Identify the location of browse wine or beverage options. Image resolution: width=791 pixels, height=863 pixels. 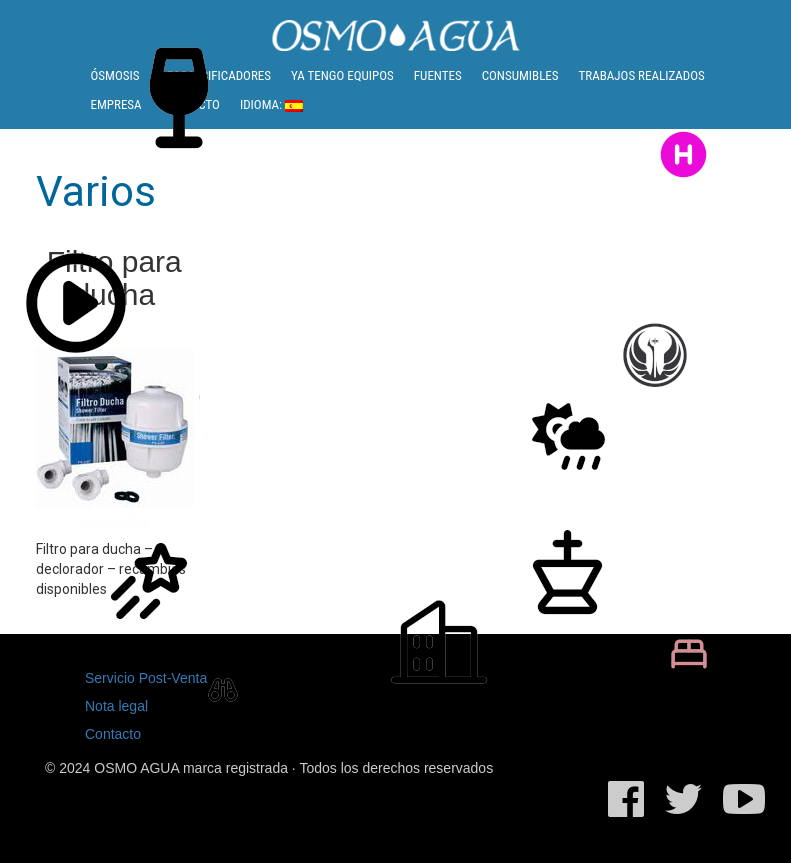
(179, 95).